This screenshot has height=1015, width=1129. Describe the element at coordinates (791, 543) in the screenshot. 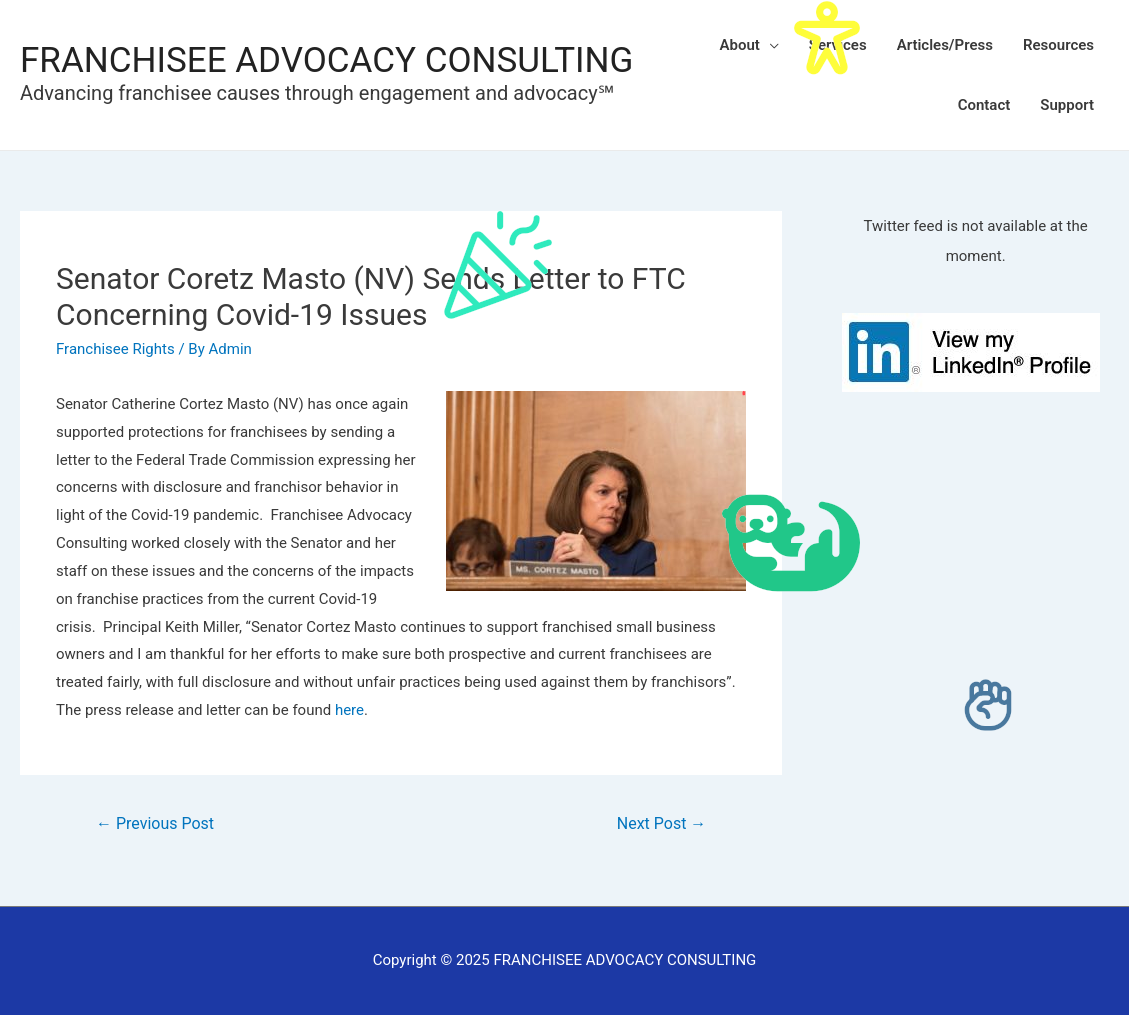

I see `otter mascot or brand logo` at that location.